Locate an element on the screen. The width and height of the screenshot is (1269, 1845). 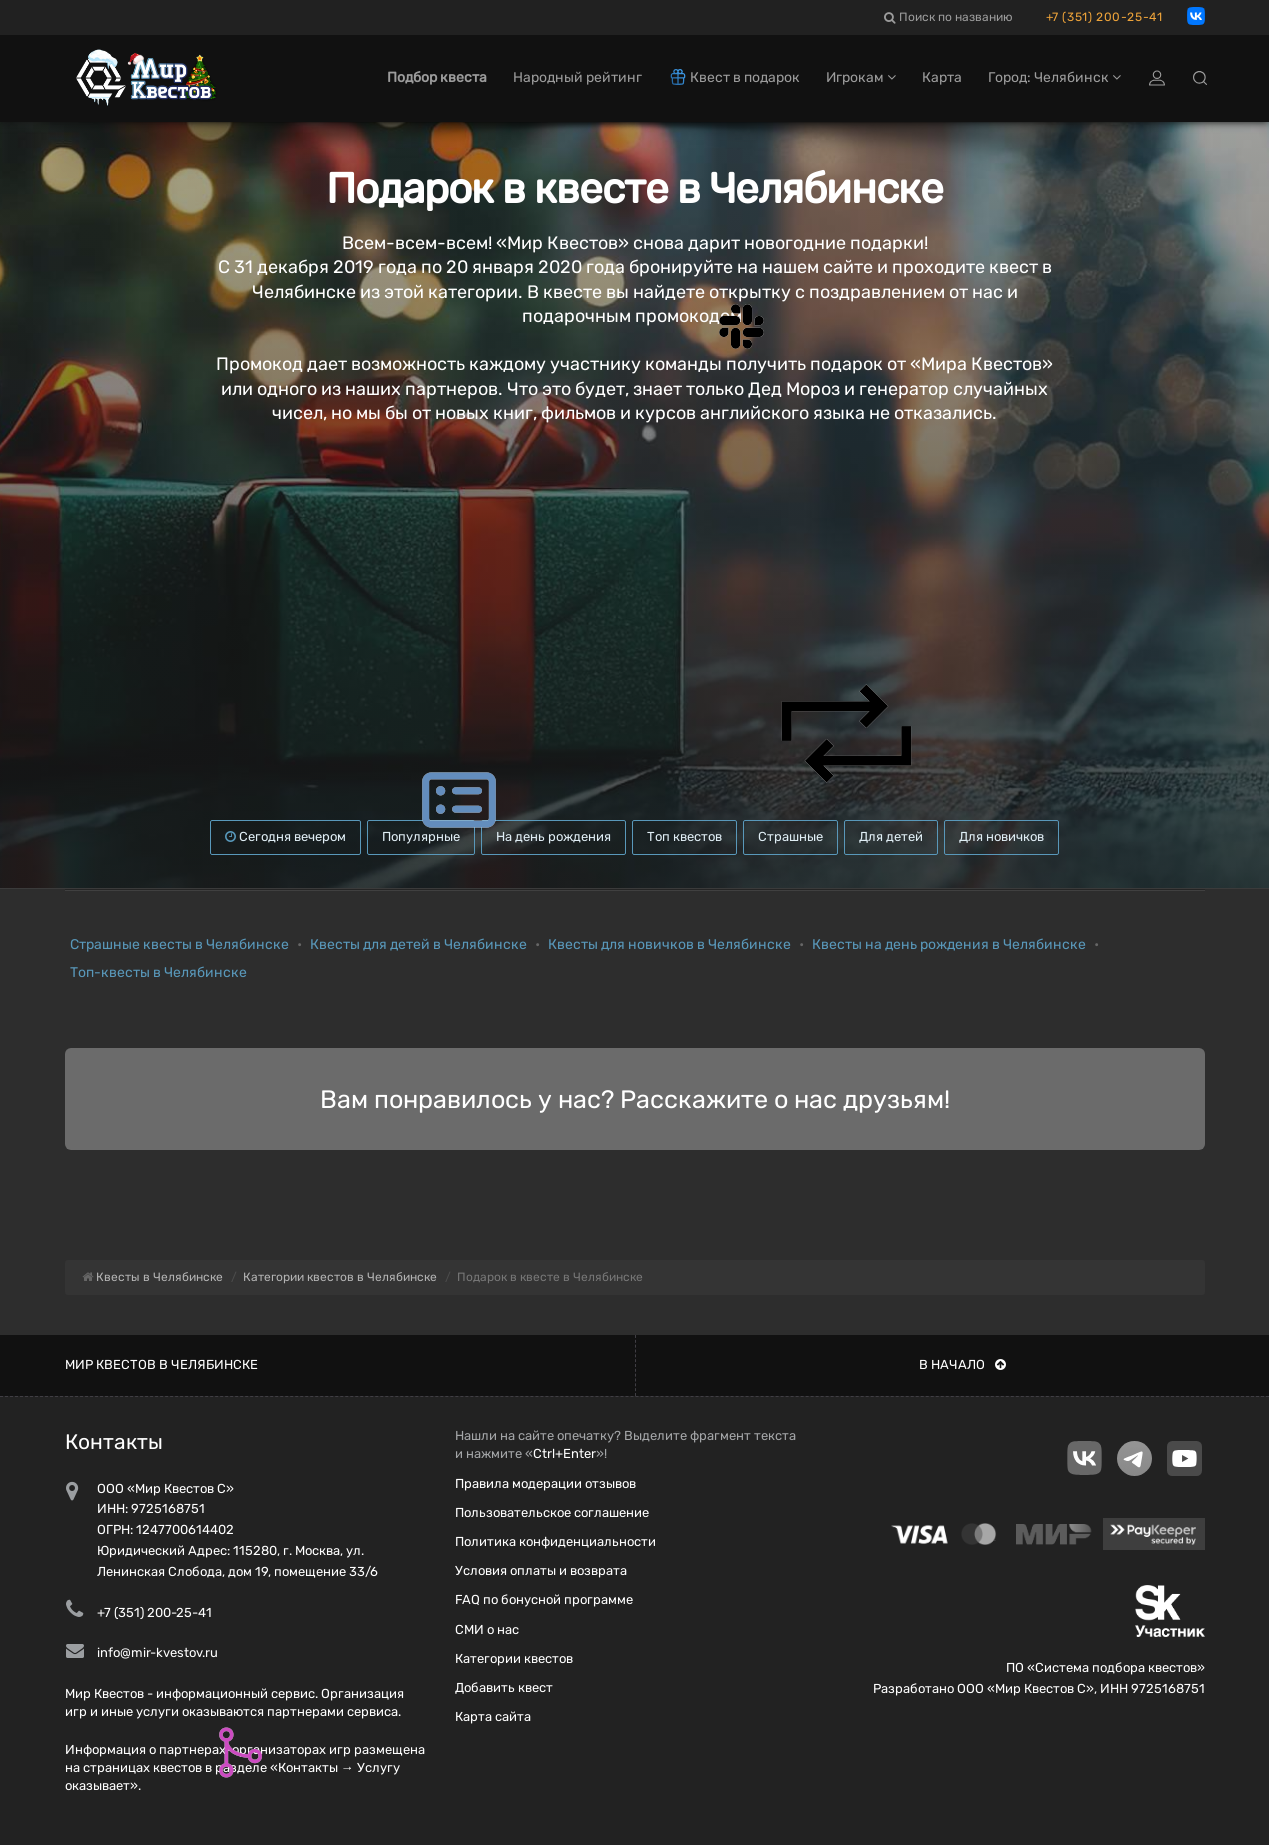
merge branches in version control is located at coordinates (240, 1752).